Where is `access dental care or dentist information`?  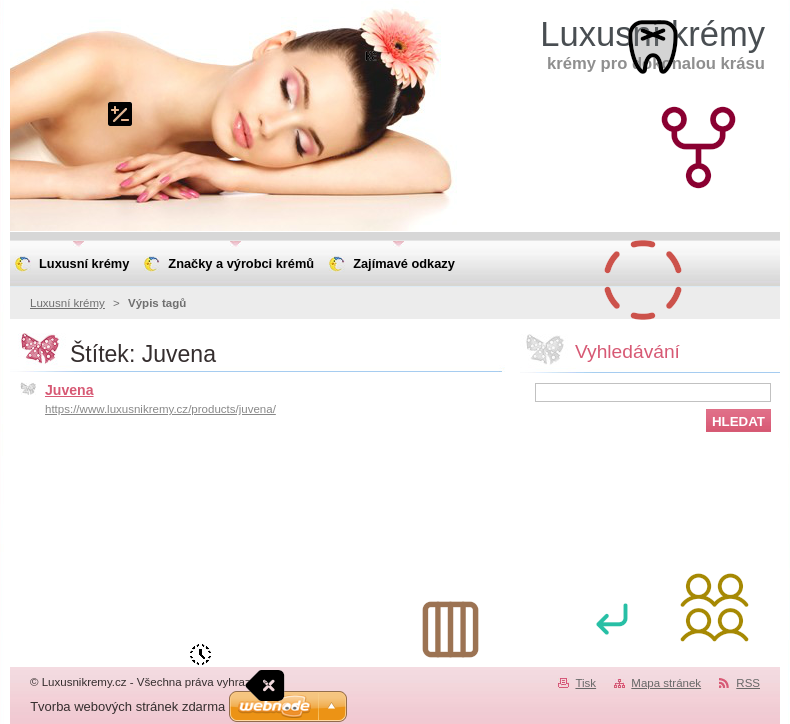
access dental care or dentist information is located at coordinates (653, 47).